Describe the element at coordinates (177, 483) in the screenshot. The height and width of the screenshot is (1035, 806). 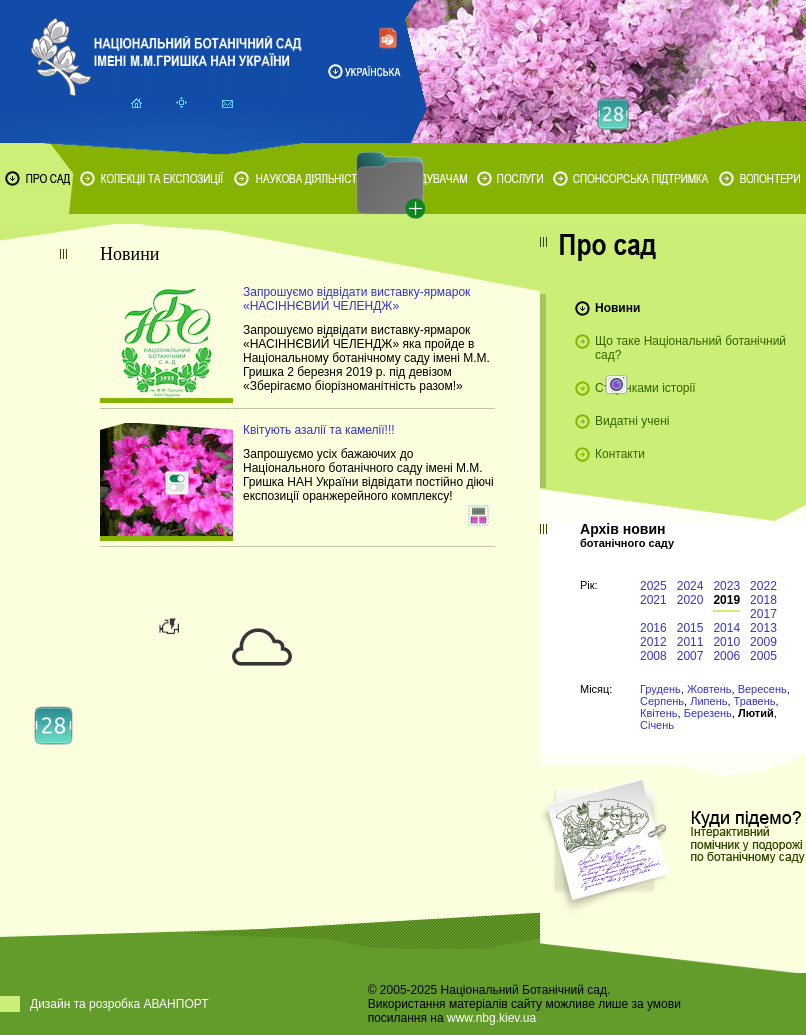
I see `open system settings or preferences` at that location.